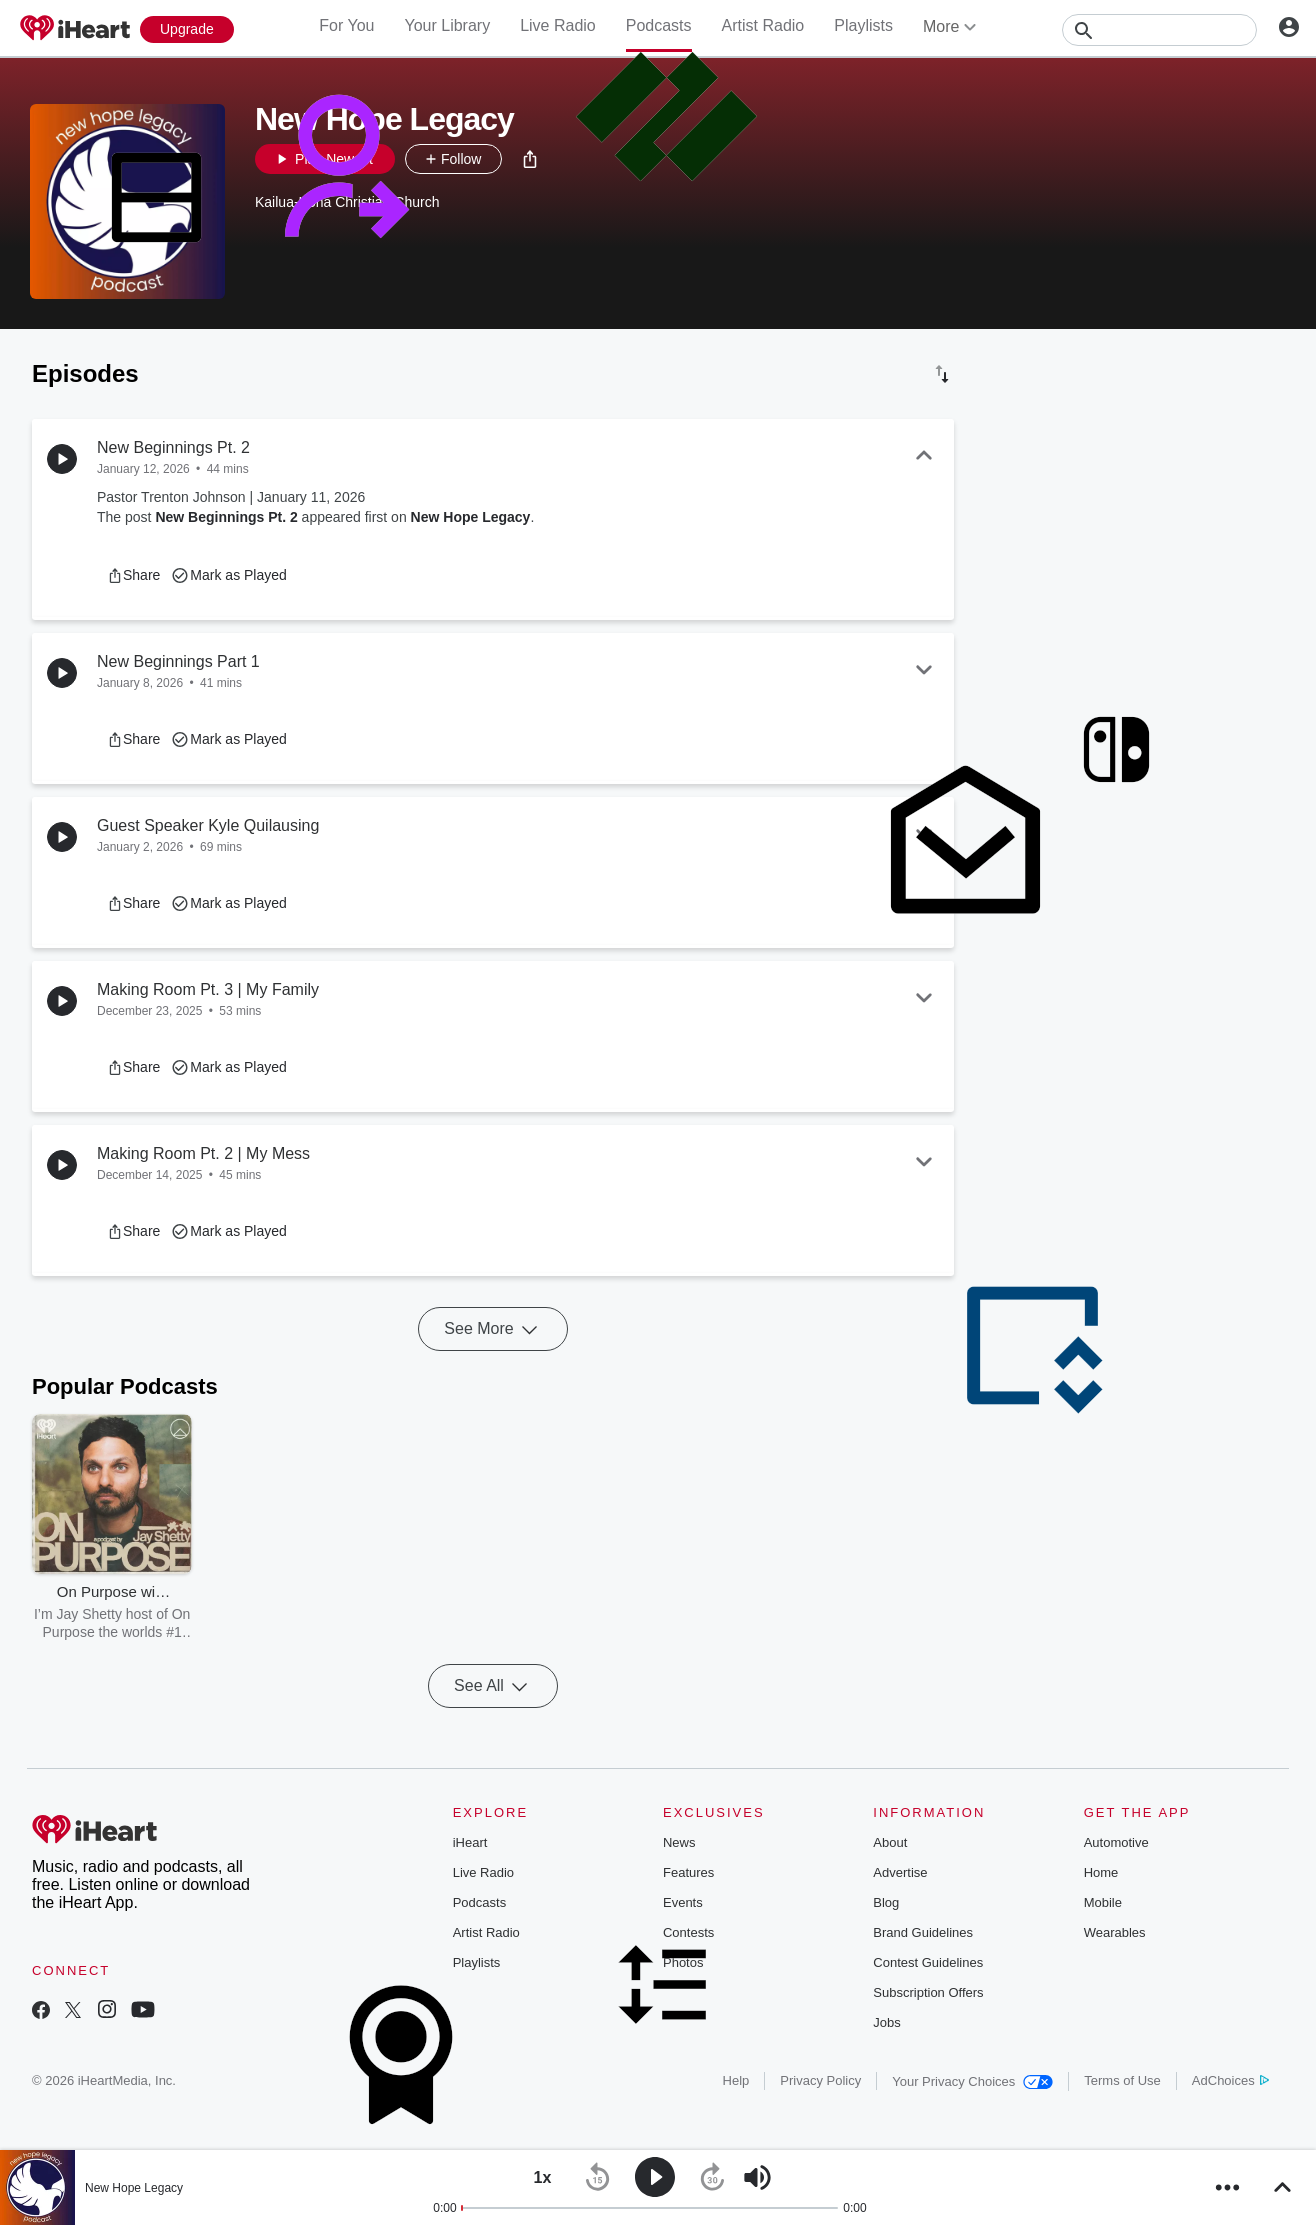  What do you see at coordinates (1032, 1345) in the screenshot?
I see `open a dropdown menu to select from options` at bounding box center [1032, 1345].